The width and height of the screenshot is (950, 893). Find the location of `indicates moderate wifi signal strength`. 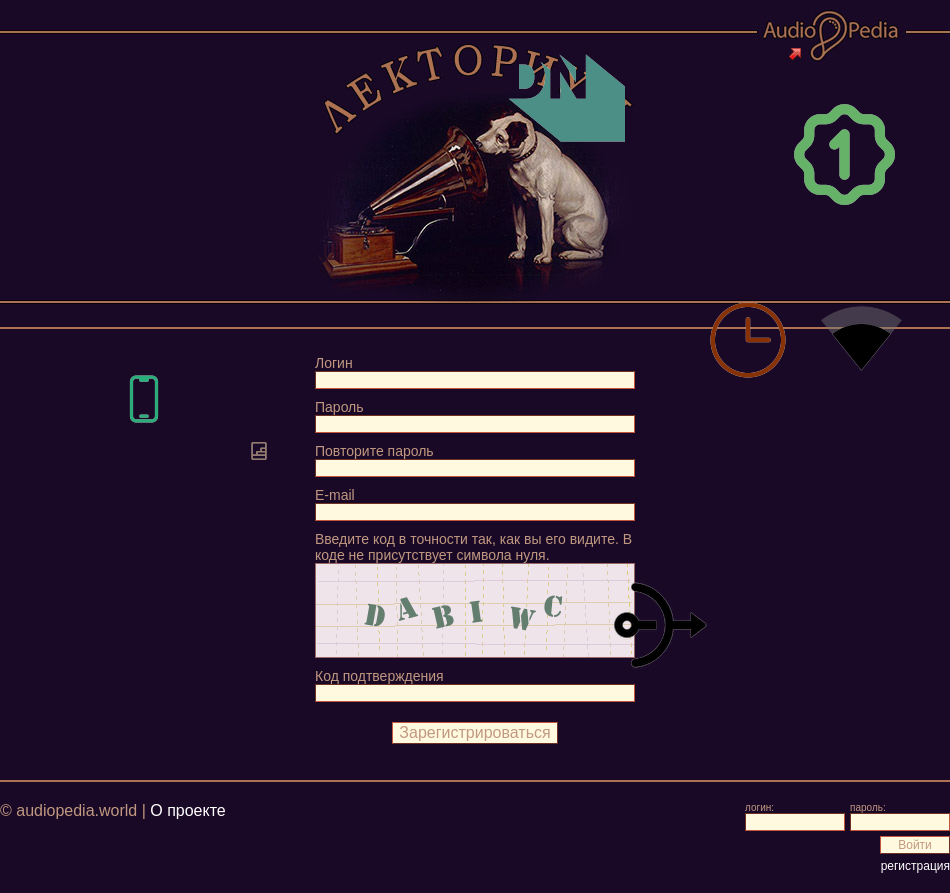

indicates moderate wifi signal strength is located at coordinates (861, 337).